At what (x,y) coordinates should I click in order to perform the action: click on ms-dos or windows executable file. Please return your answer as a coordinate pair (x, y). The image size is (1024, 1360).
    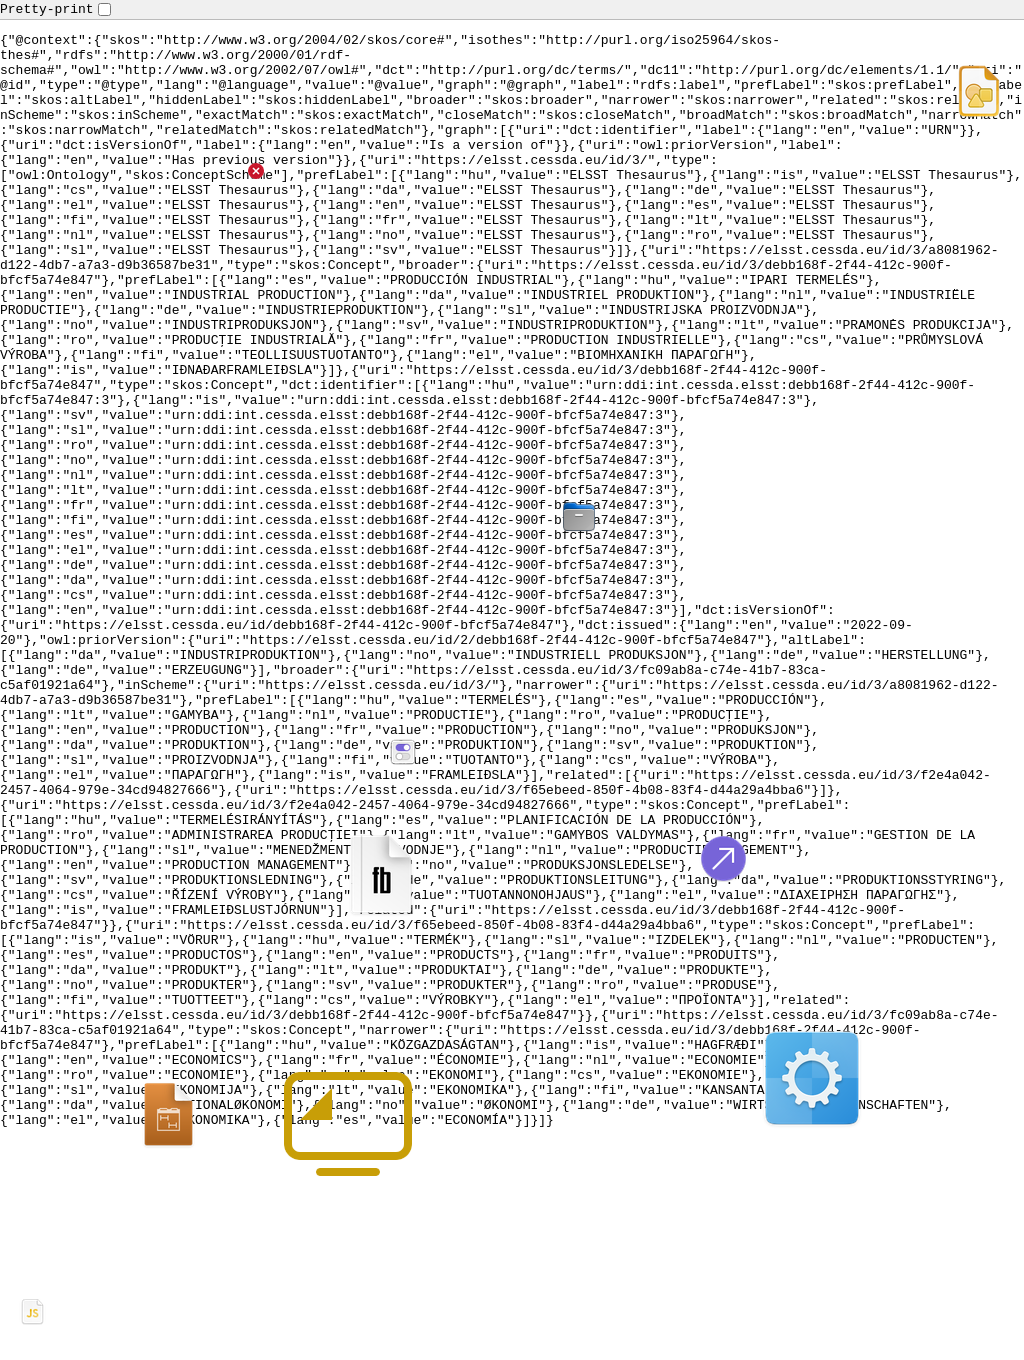
    Looking at the image, I should click on (812, 1078).